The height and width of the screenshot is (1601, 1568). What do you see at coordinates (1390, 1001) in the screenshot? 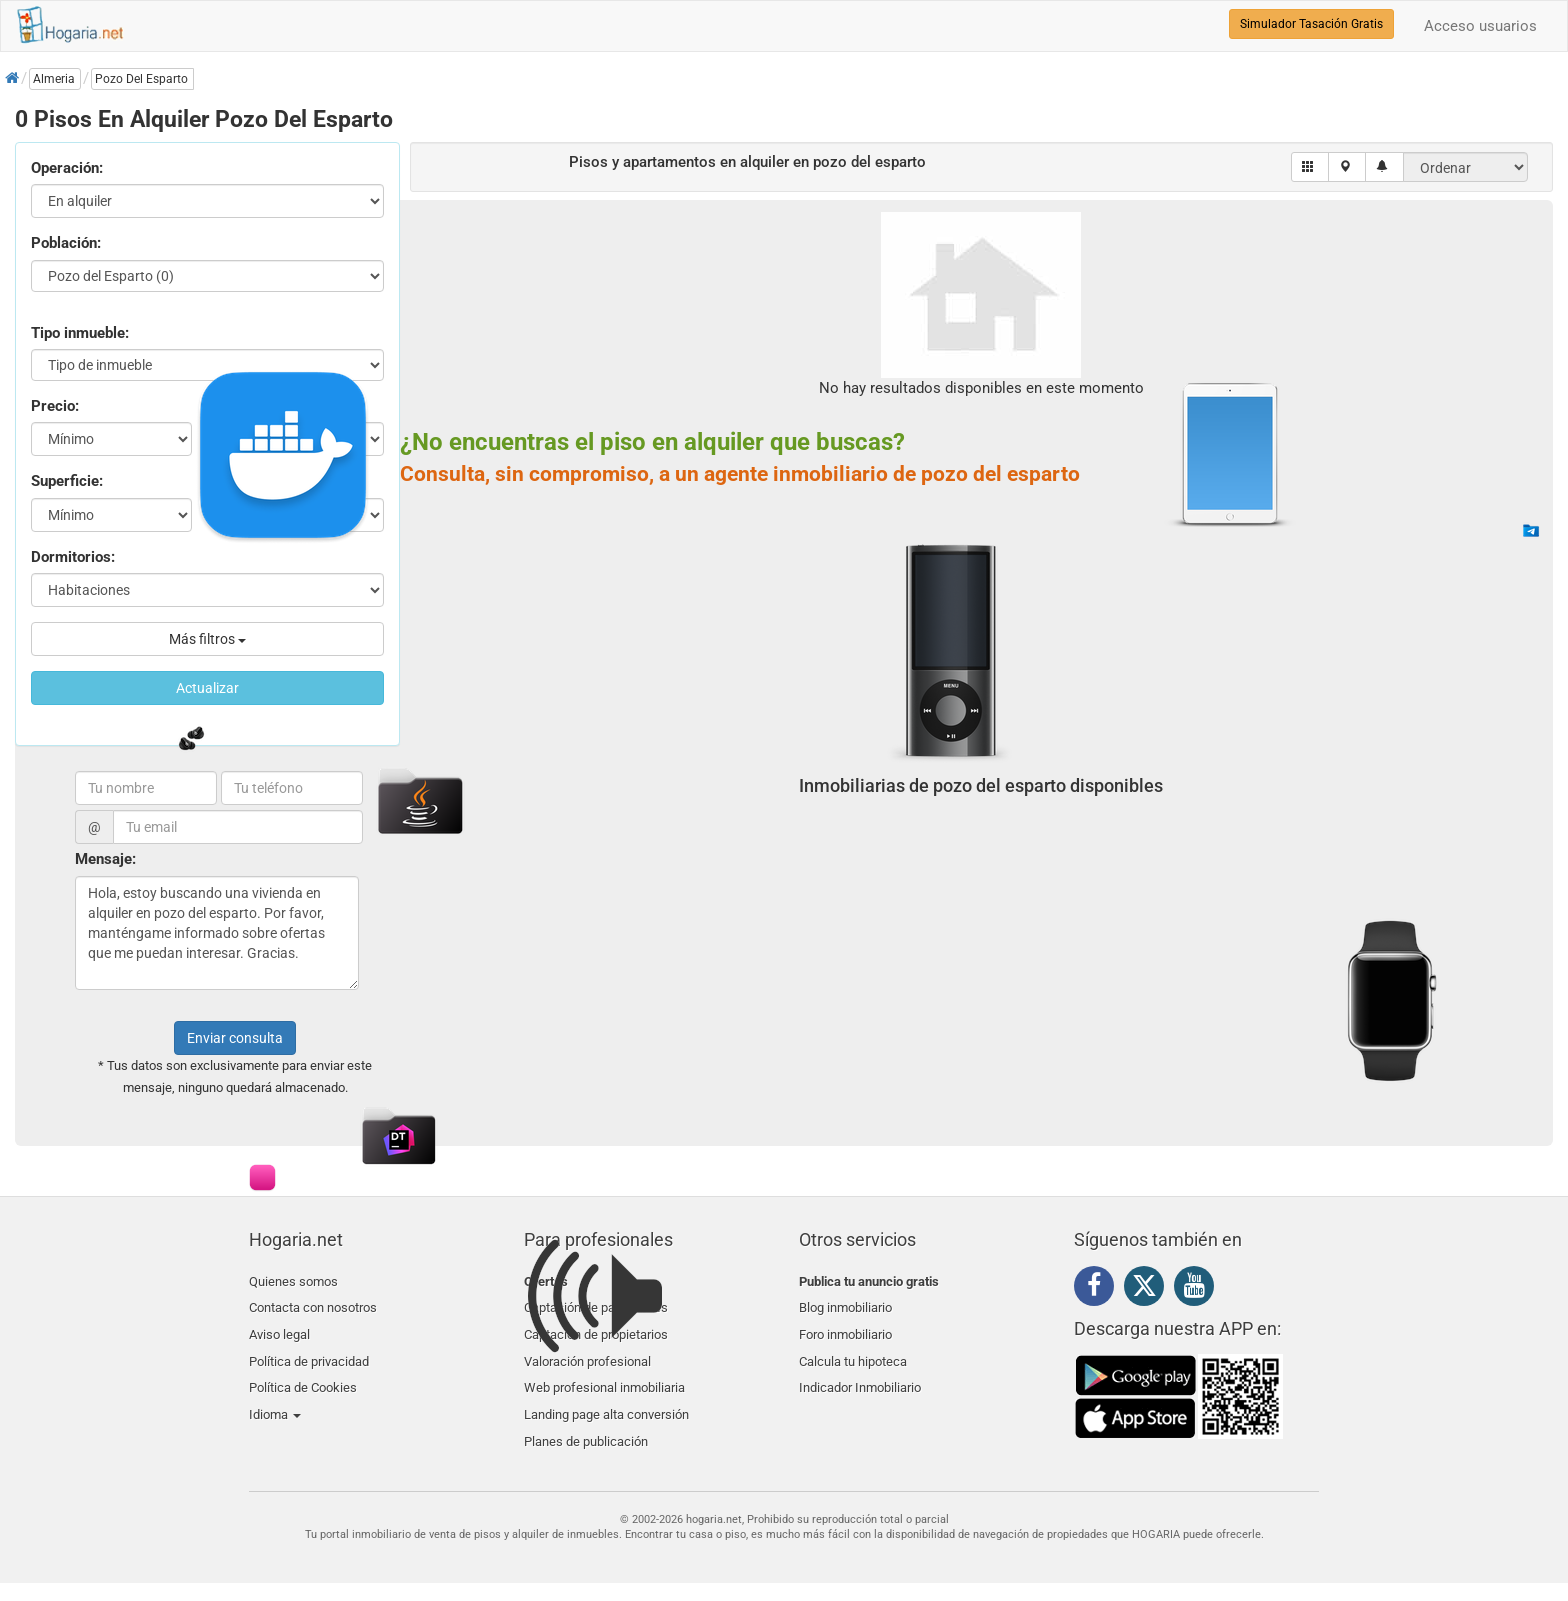
I see `apple watch device icon` at bounding box center [1390, 1001].